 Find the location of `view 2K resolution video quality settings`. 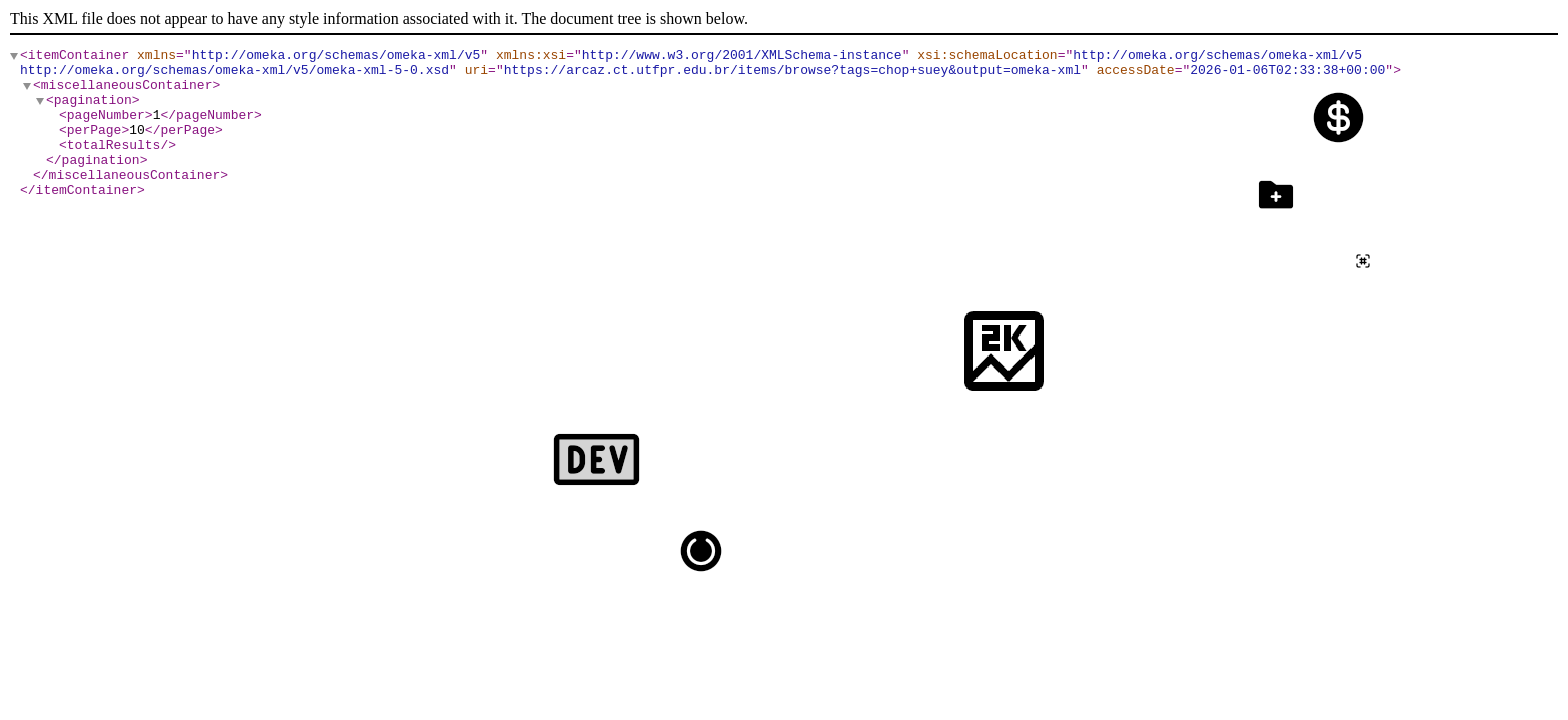

view 2K resolution video quality settings is located at coordinates (1004, 351).